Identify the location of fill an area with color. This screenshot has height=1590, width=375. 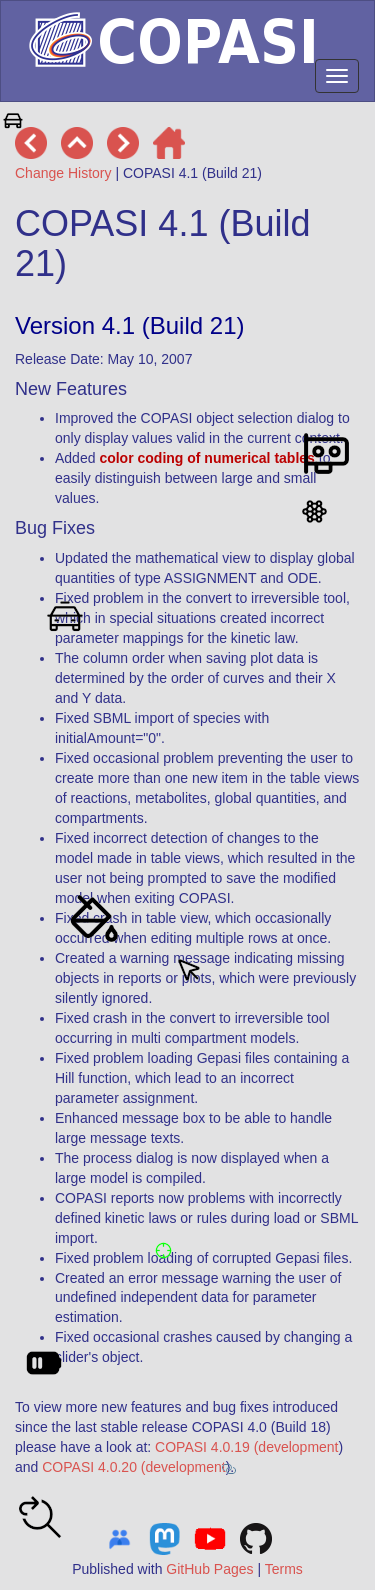
(94, 918).